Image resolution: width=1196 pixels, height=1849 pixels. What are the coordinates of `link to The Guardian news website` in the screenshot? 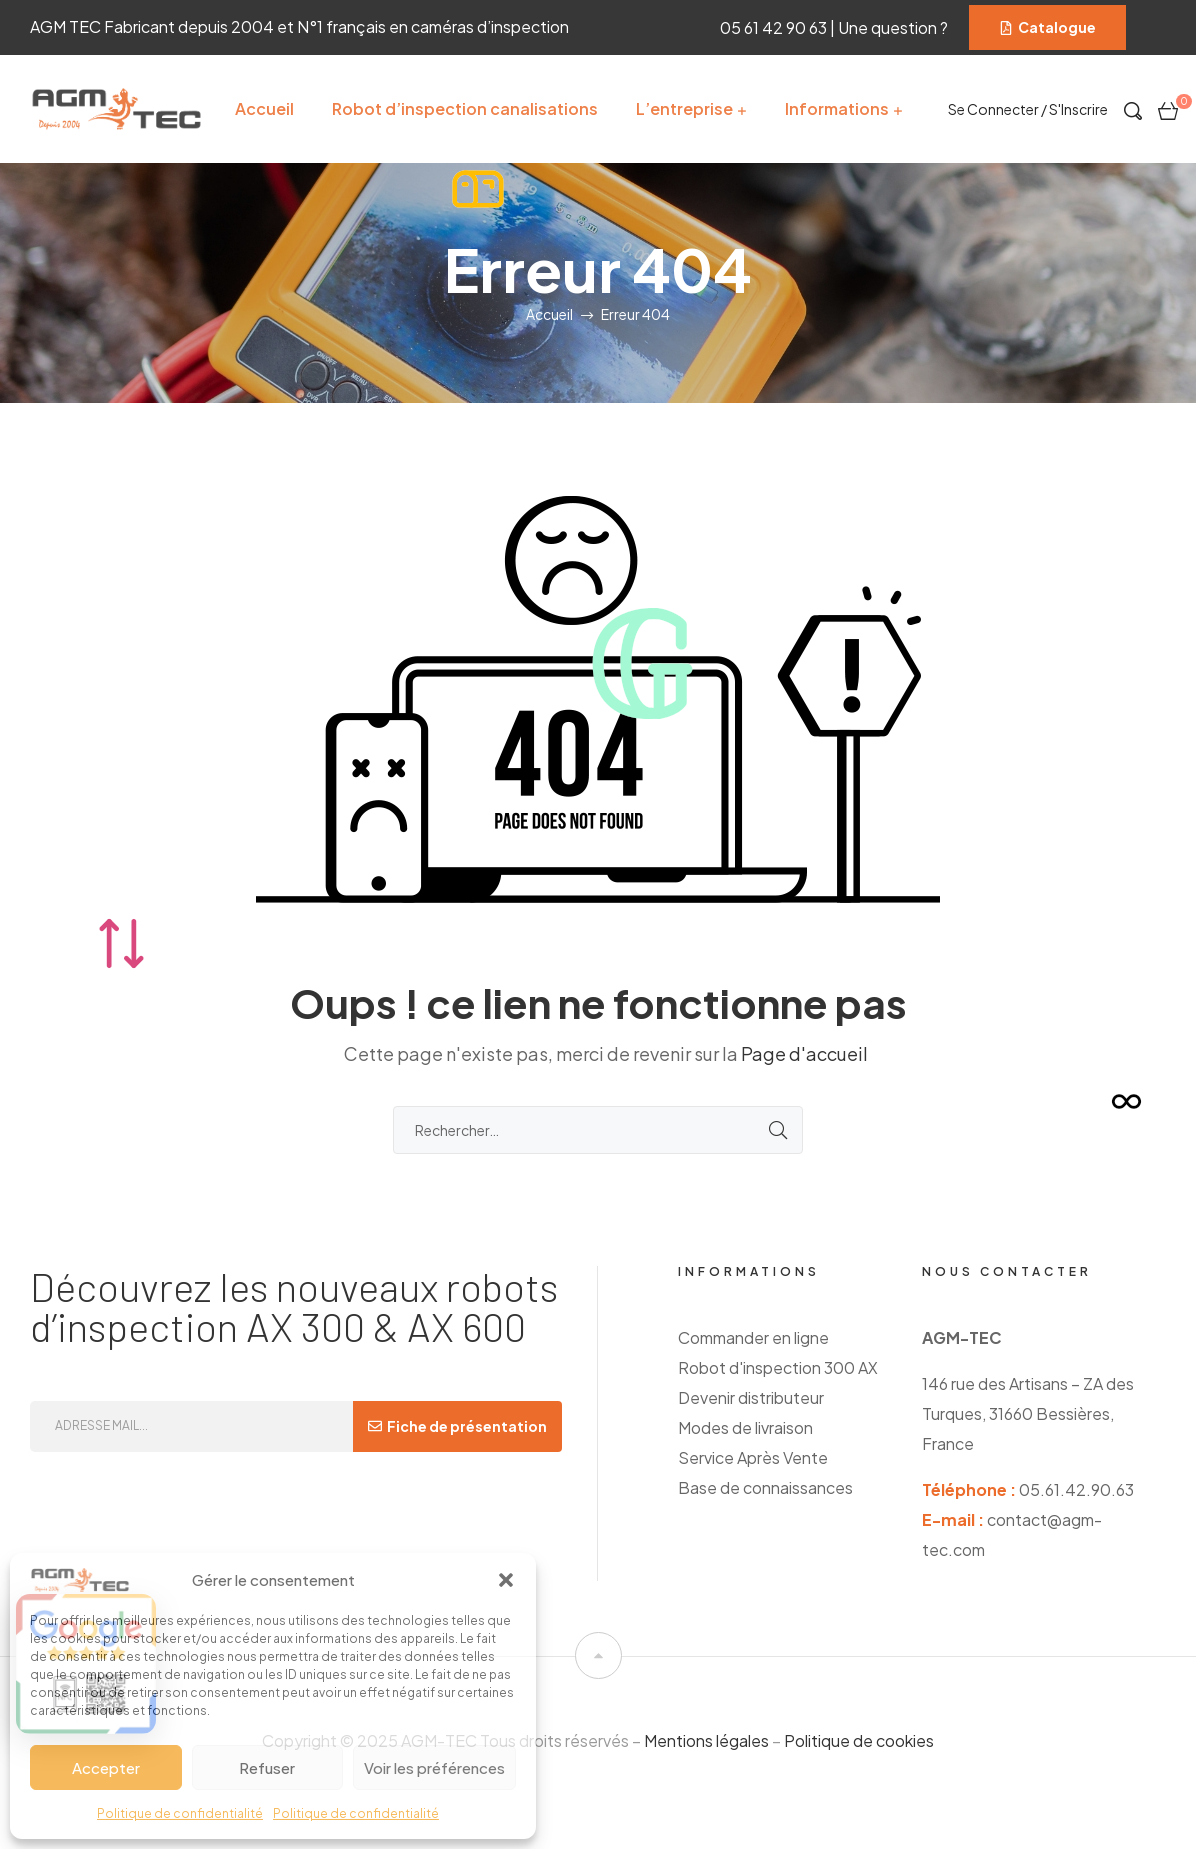 It's located at (642, 663).